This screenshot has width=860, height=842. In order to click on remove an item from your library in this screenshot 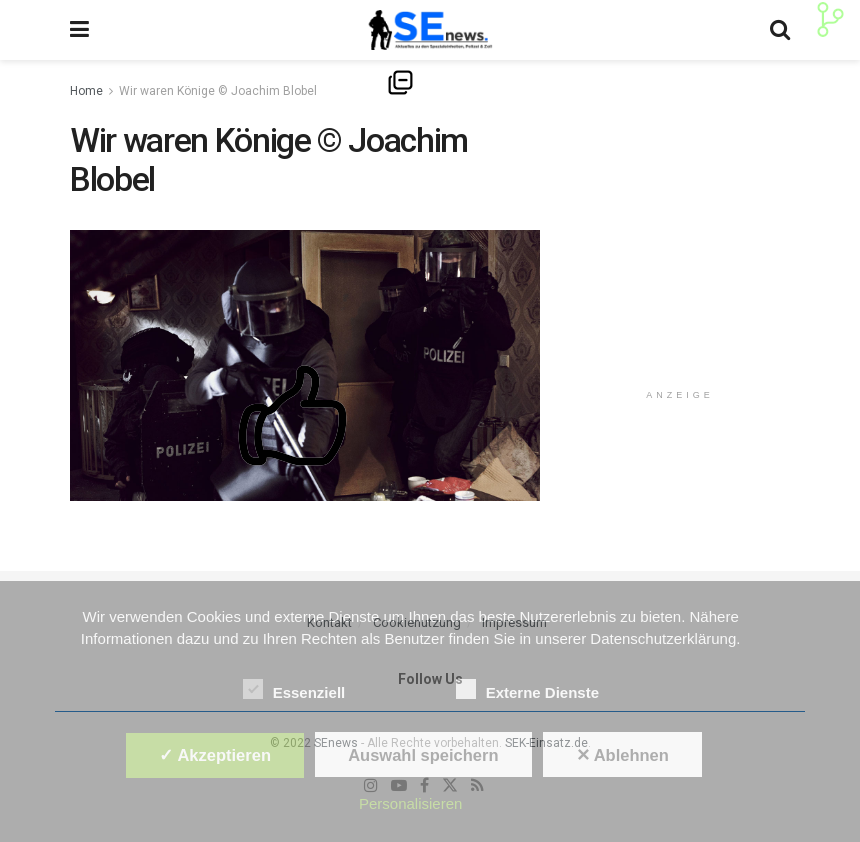, I will do `click(400, 82)`.